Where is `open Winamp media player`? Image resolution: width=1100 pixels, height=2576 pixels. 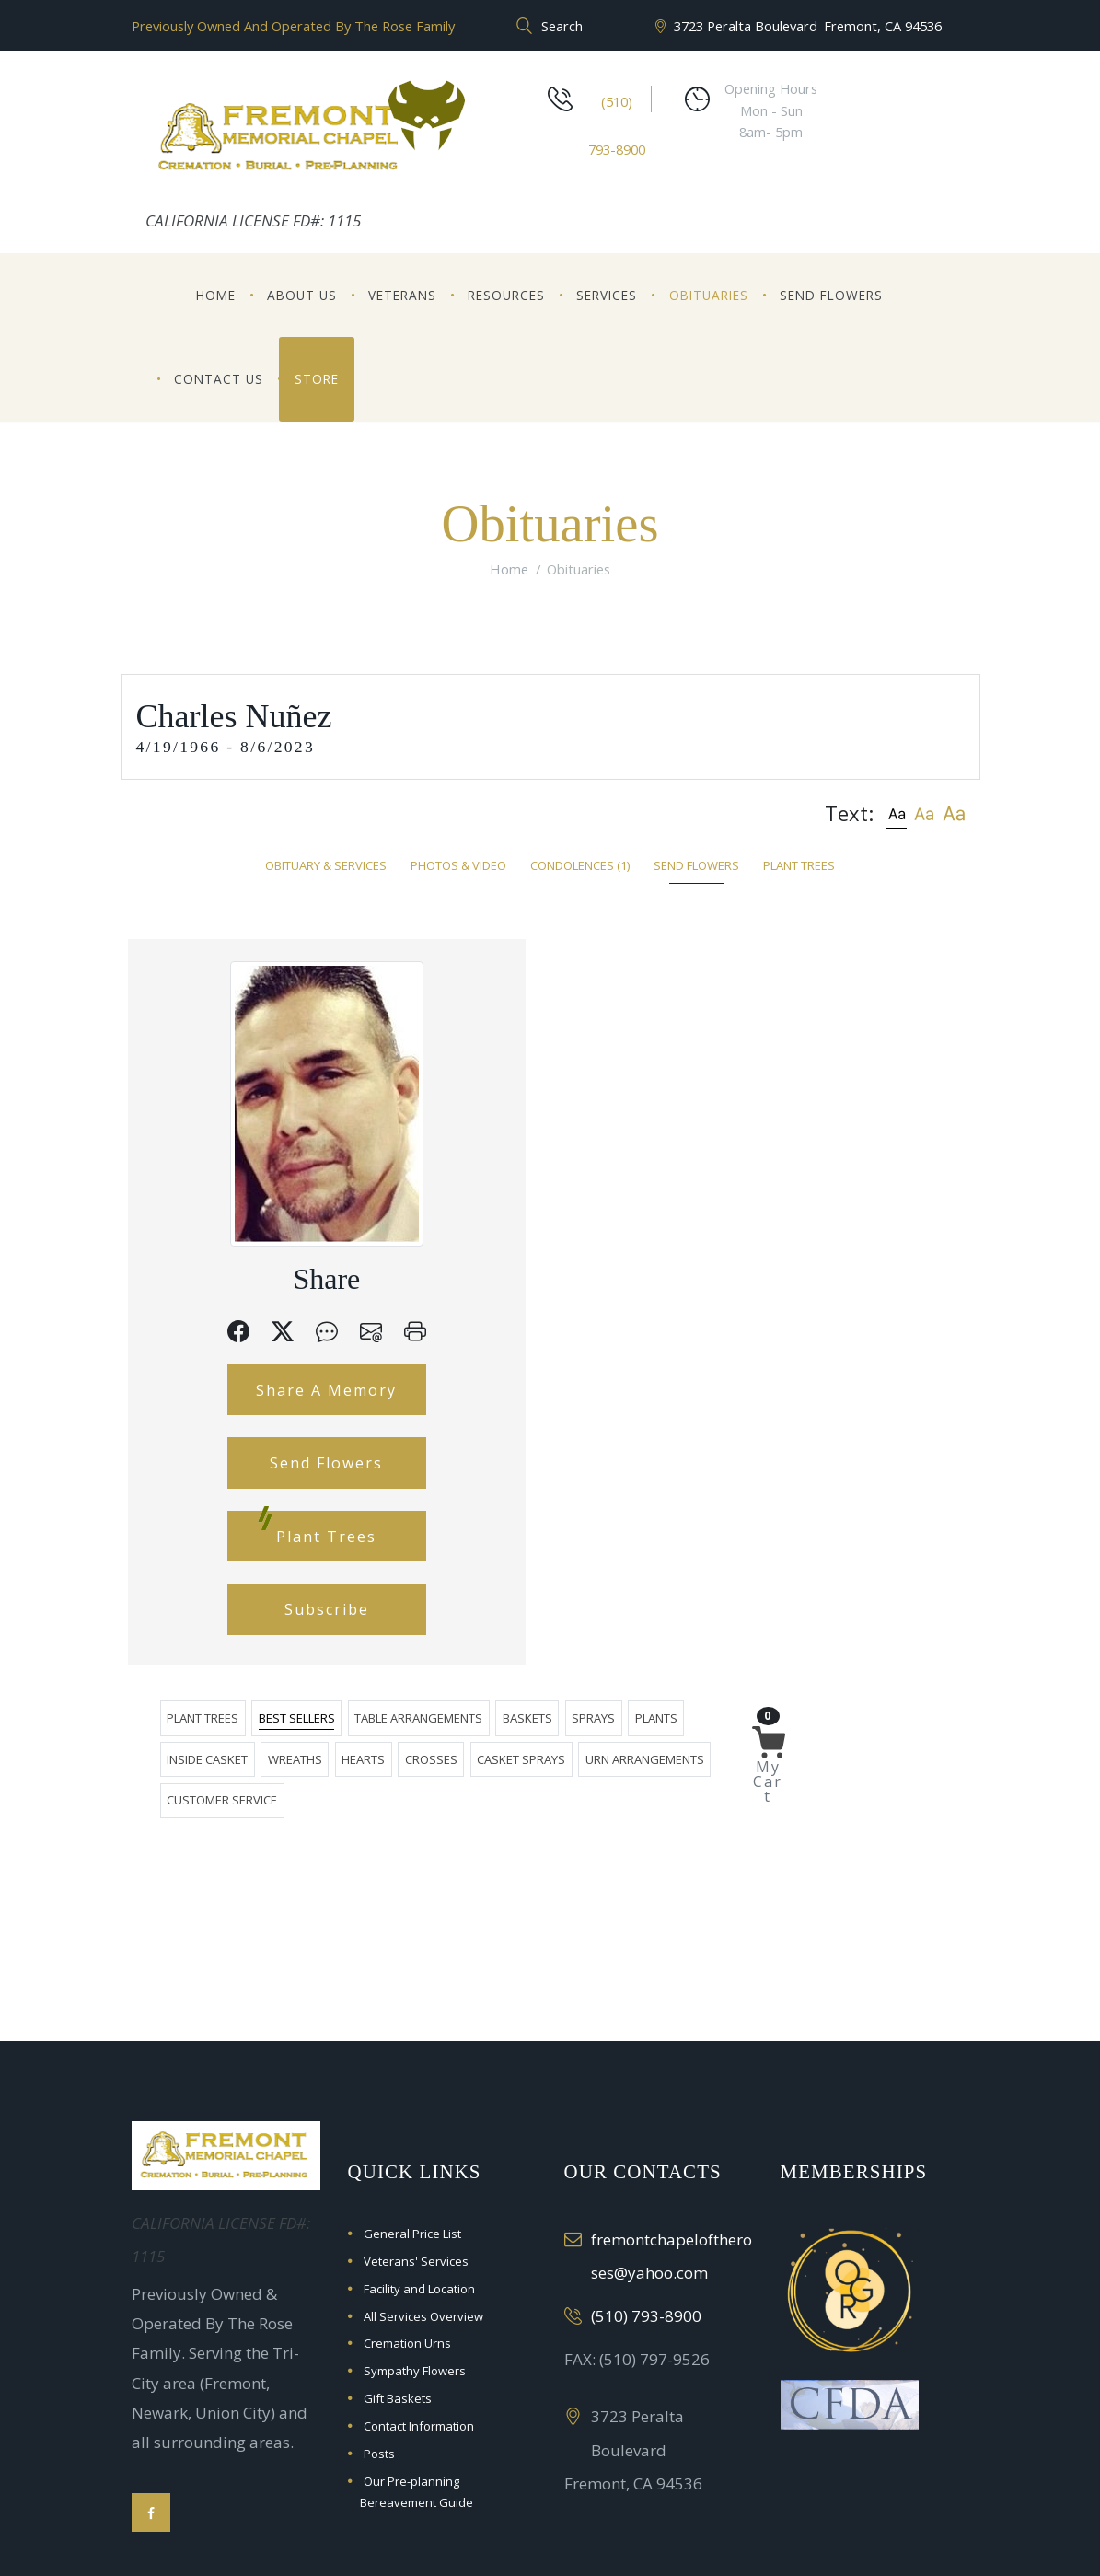
open Winamp media player is located at coordinates (265, 1518).